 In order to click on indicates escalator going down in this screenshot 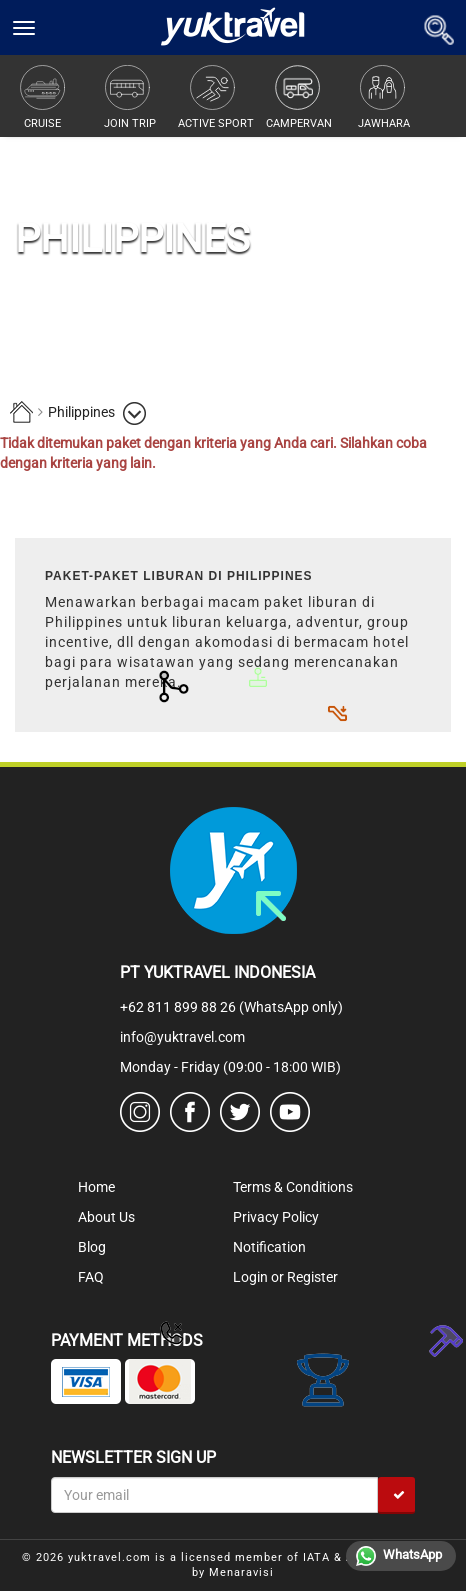, I will do `click(337, 713)`.